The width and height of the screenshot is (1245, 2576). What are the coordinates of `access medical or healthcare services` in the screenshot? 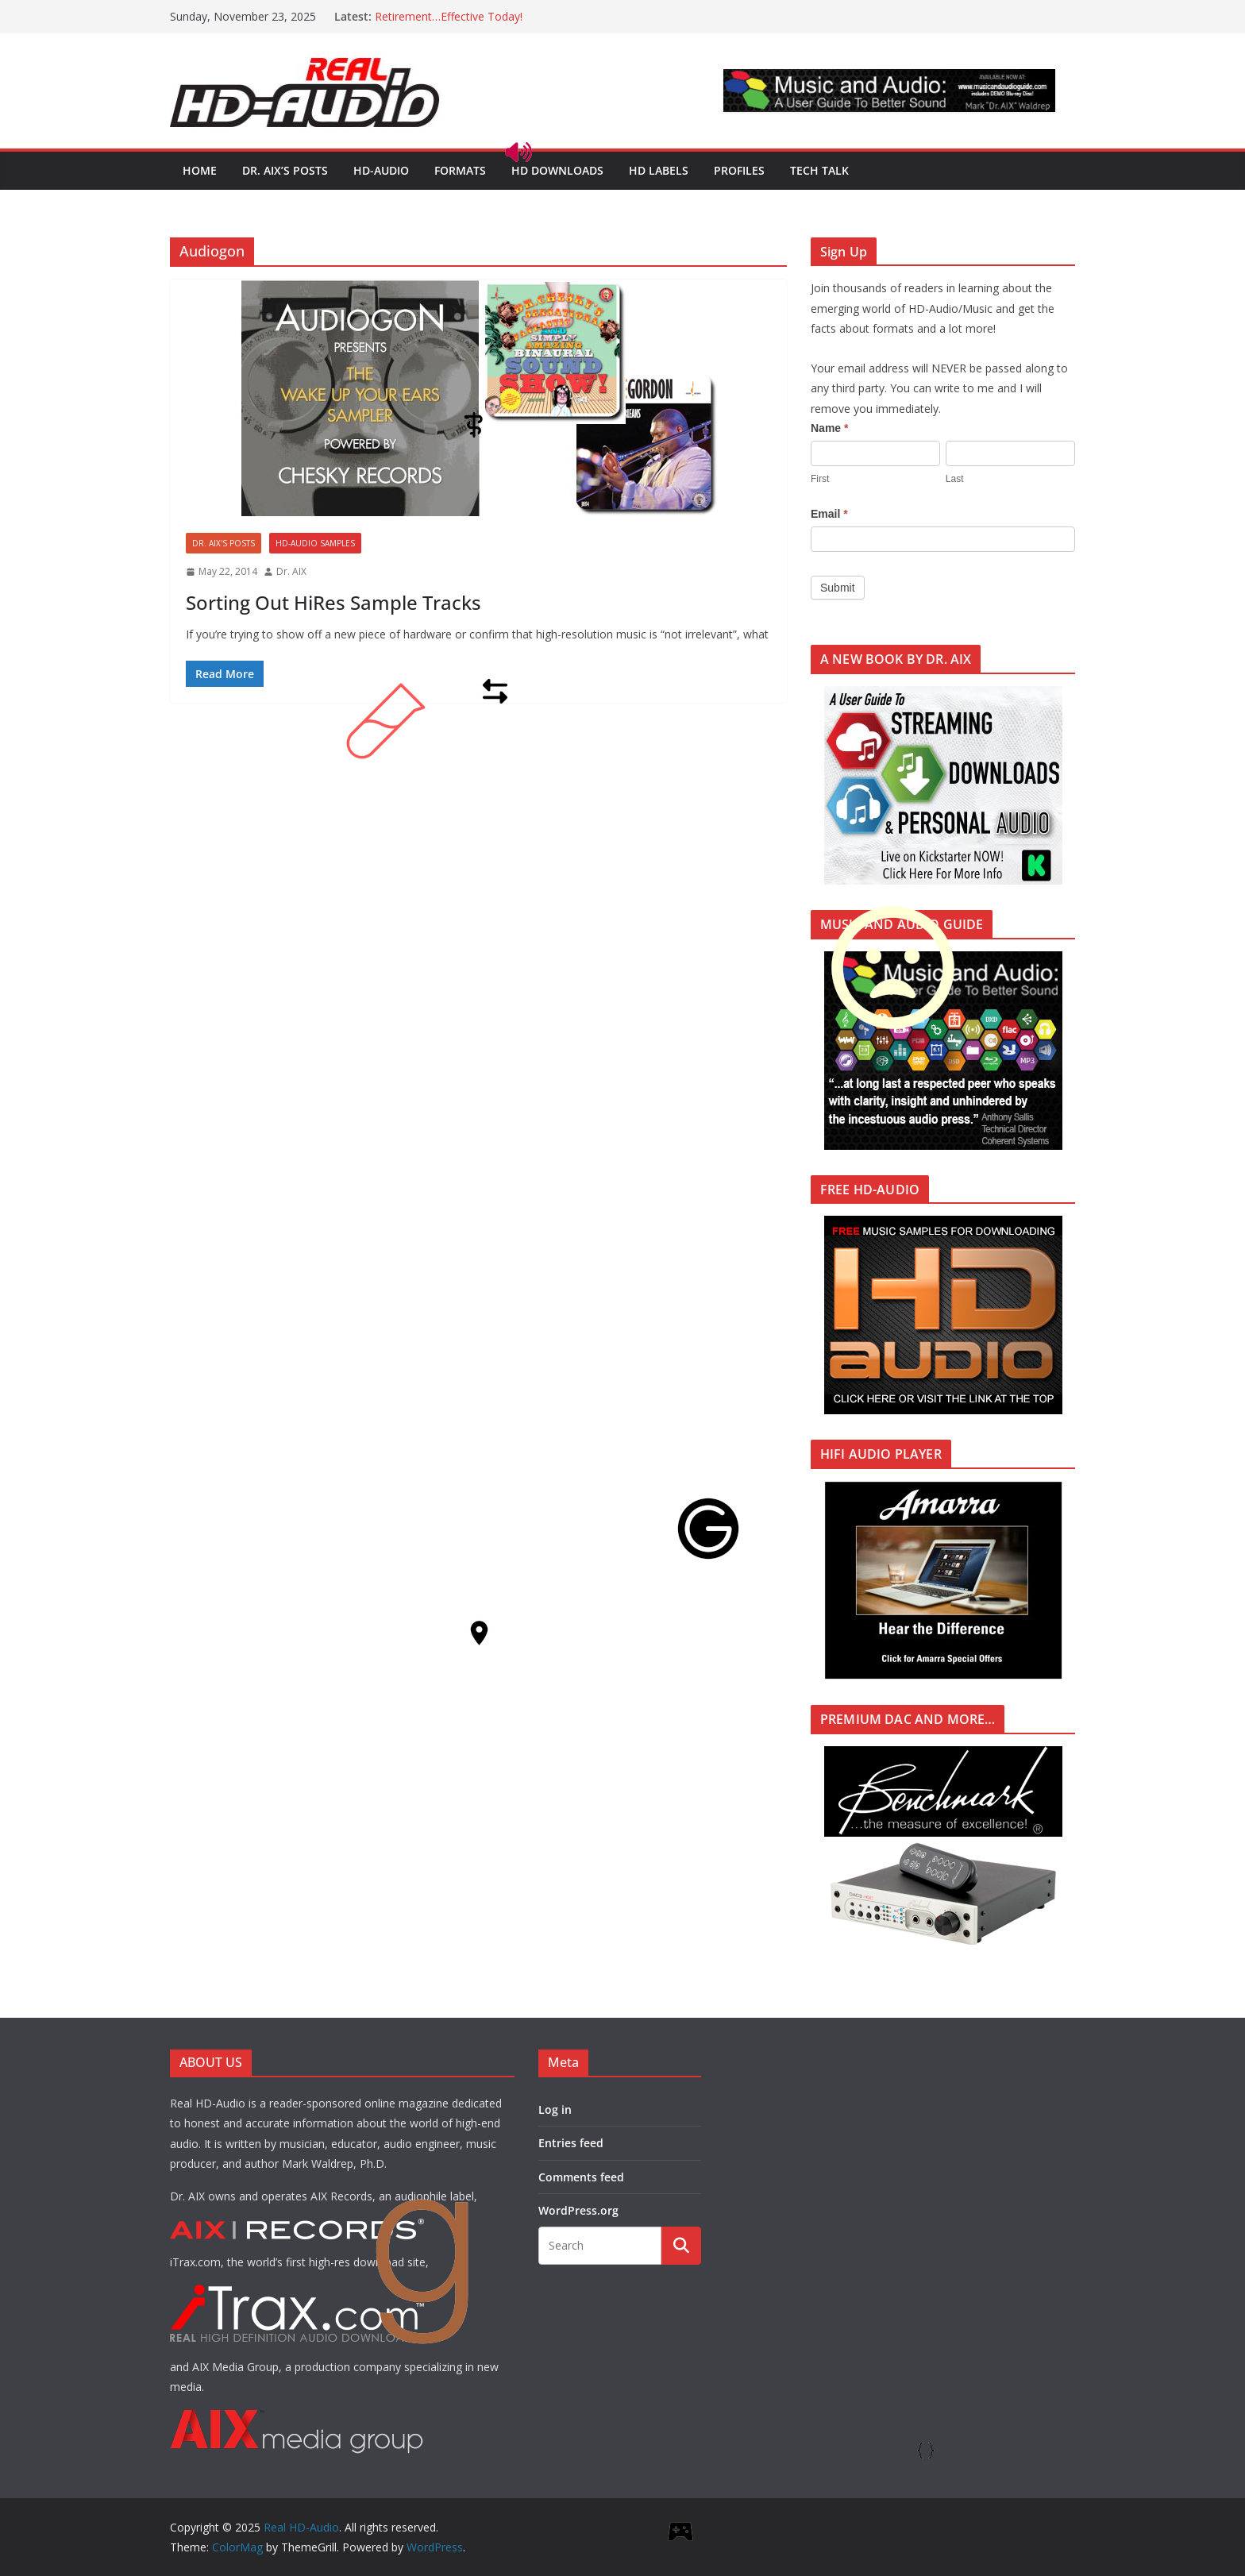 It's located at (474, 425).